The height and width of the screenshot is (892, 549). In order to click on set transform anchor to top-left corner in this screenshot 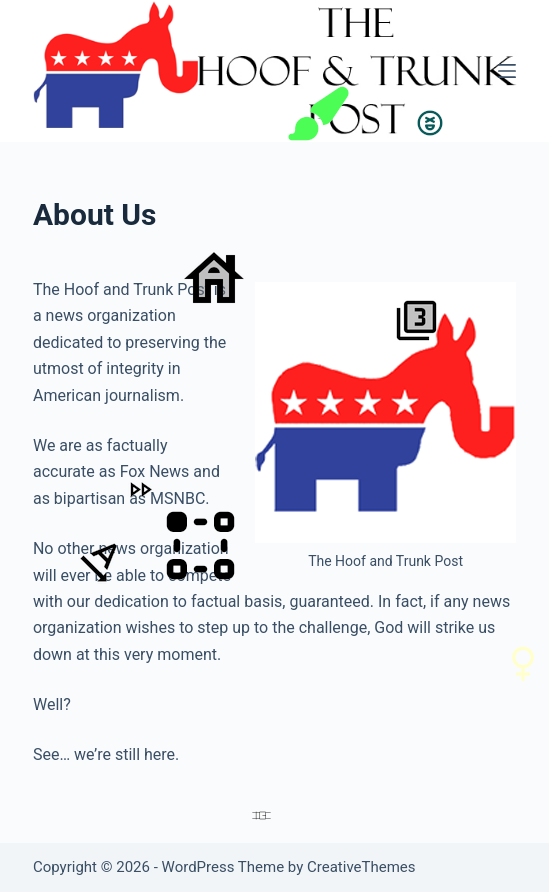, I will do `click(200, 545)`.